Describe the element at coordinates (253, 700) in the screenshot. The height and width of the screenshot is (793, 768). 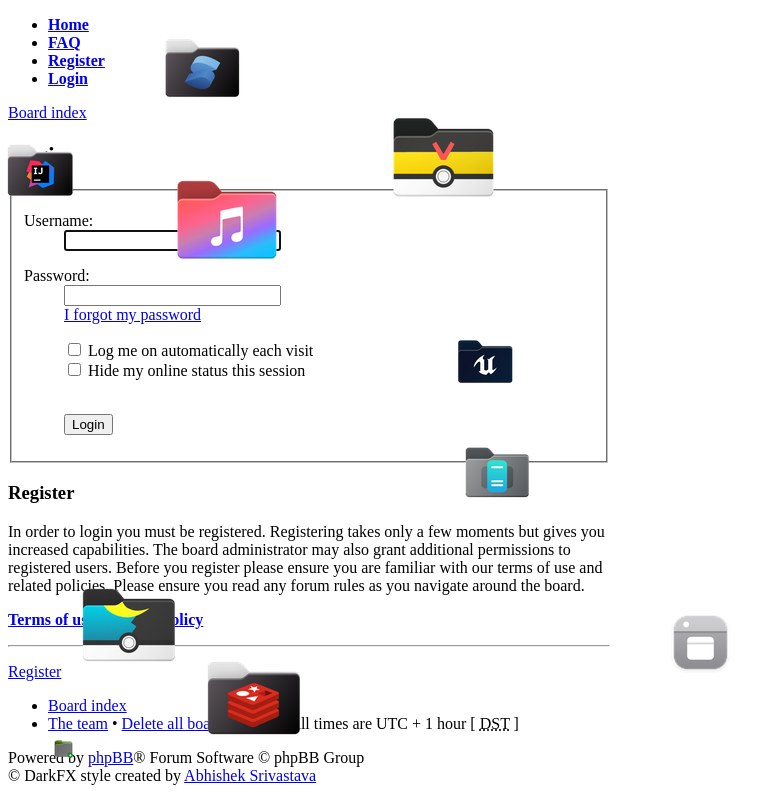
I see `open redis database project folder` at that location.